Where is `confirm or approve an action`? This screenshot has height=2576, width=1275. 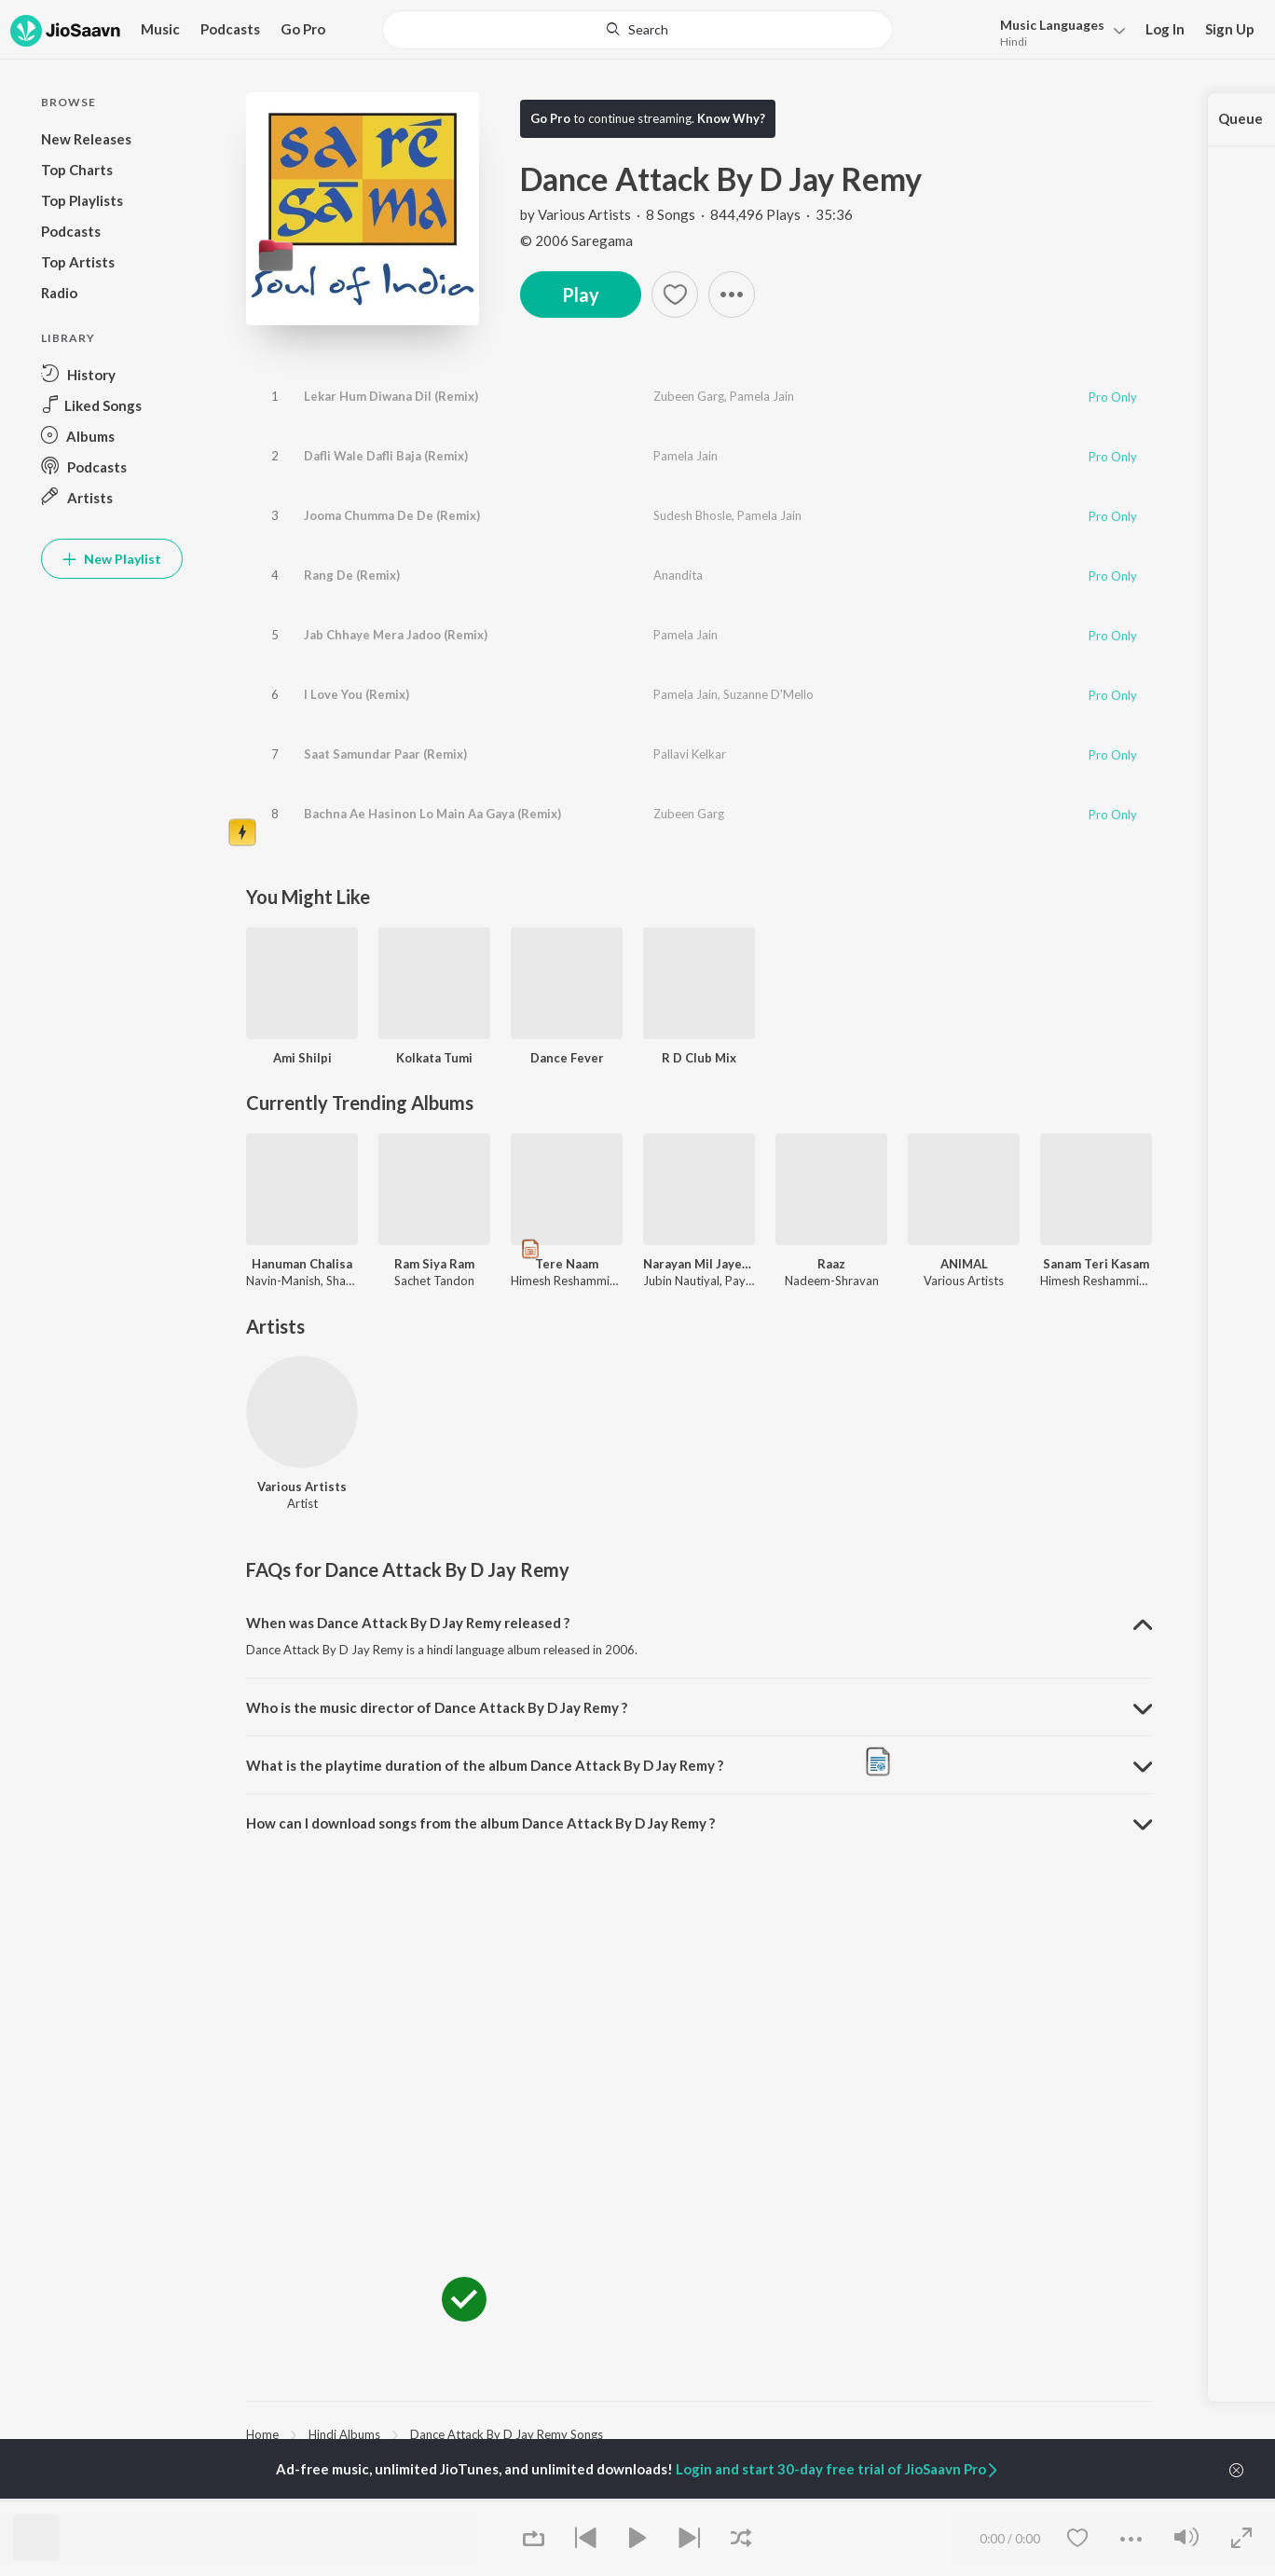 confirm or approve an action is located at coordinates (464, 2299).